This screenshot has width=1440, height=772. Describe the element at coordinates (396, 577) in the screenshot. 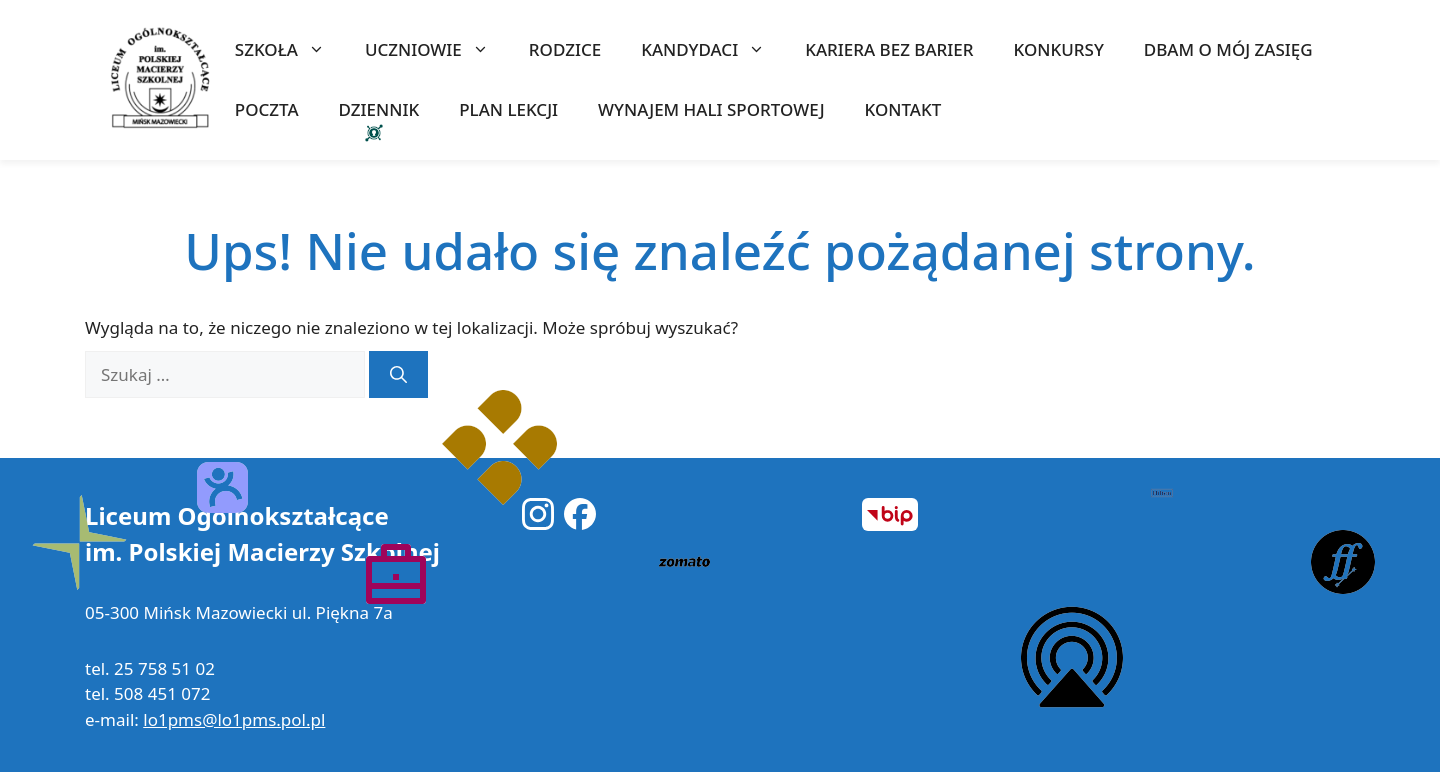

I see `access work or business features` at that location.